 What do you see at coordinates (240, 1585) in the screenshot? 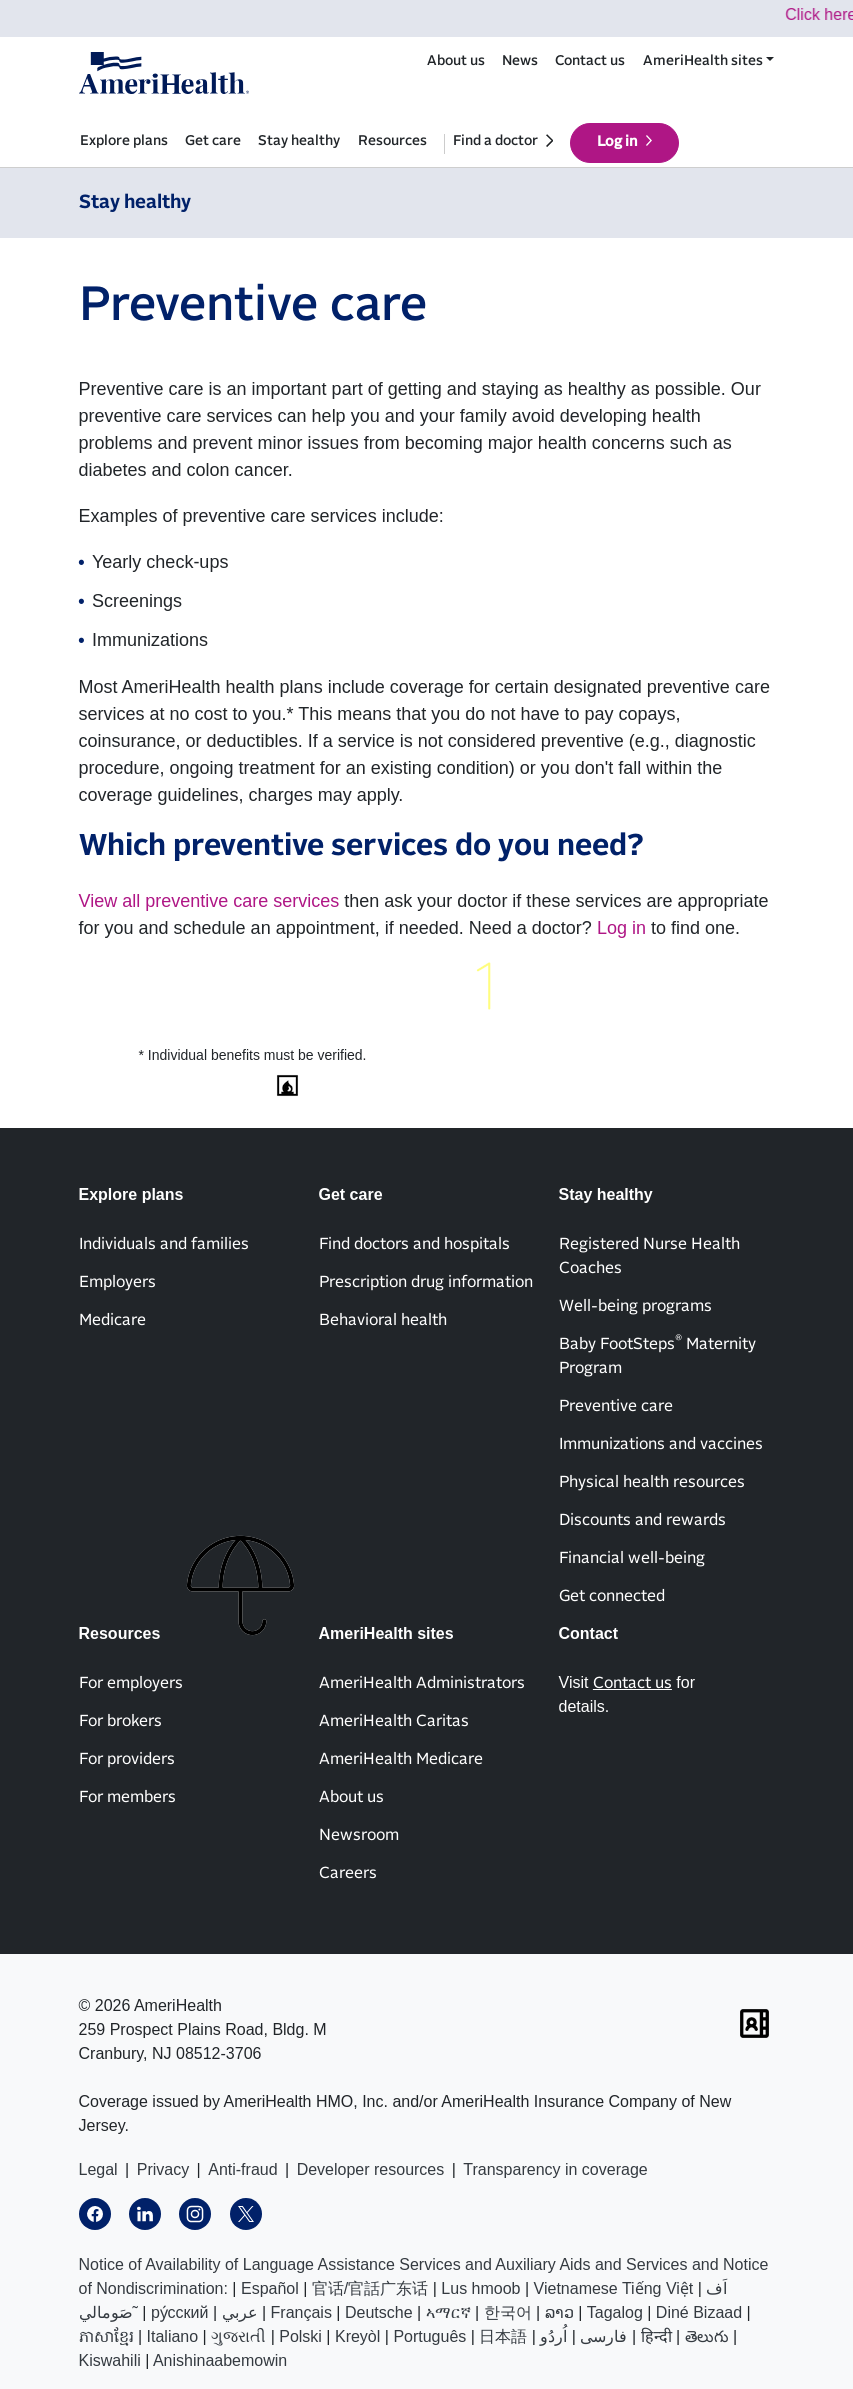
I see `view weather protection or rain forecast` at bounding box center [240, 1585].